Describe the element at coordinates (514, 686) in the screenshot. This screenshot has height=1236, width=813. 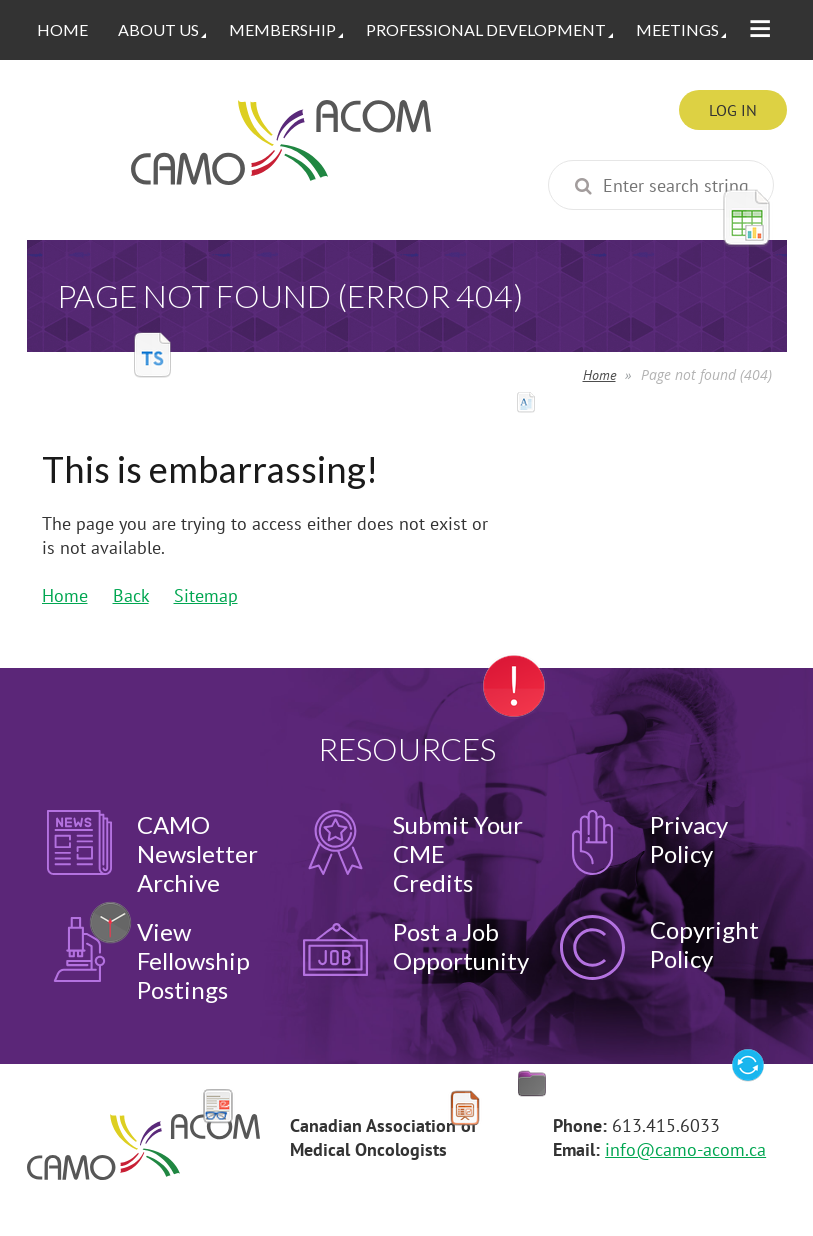
I see `indicates a warning or alert requiring attention` at that location.